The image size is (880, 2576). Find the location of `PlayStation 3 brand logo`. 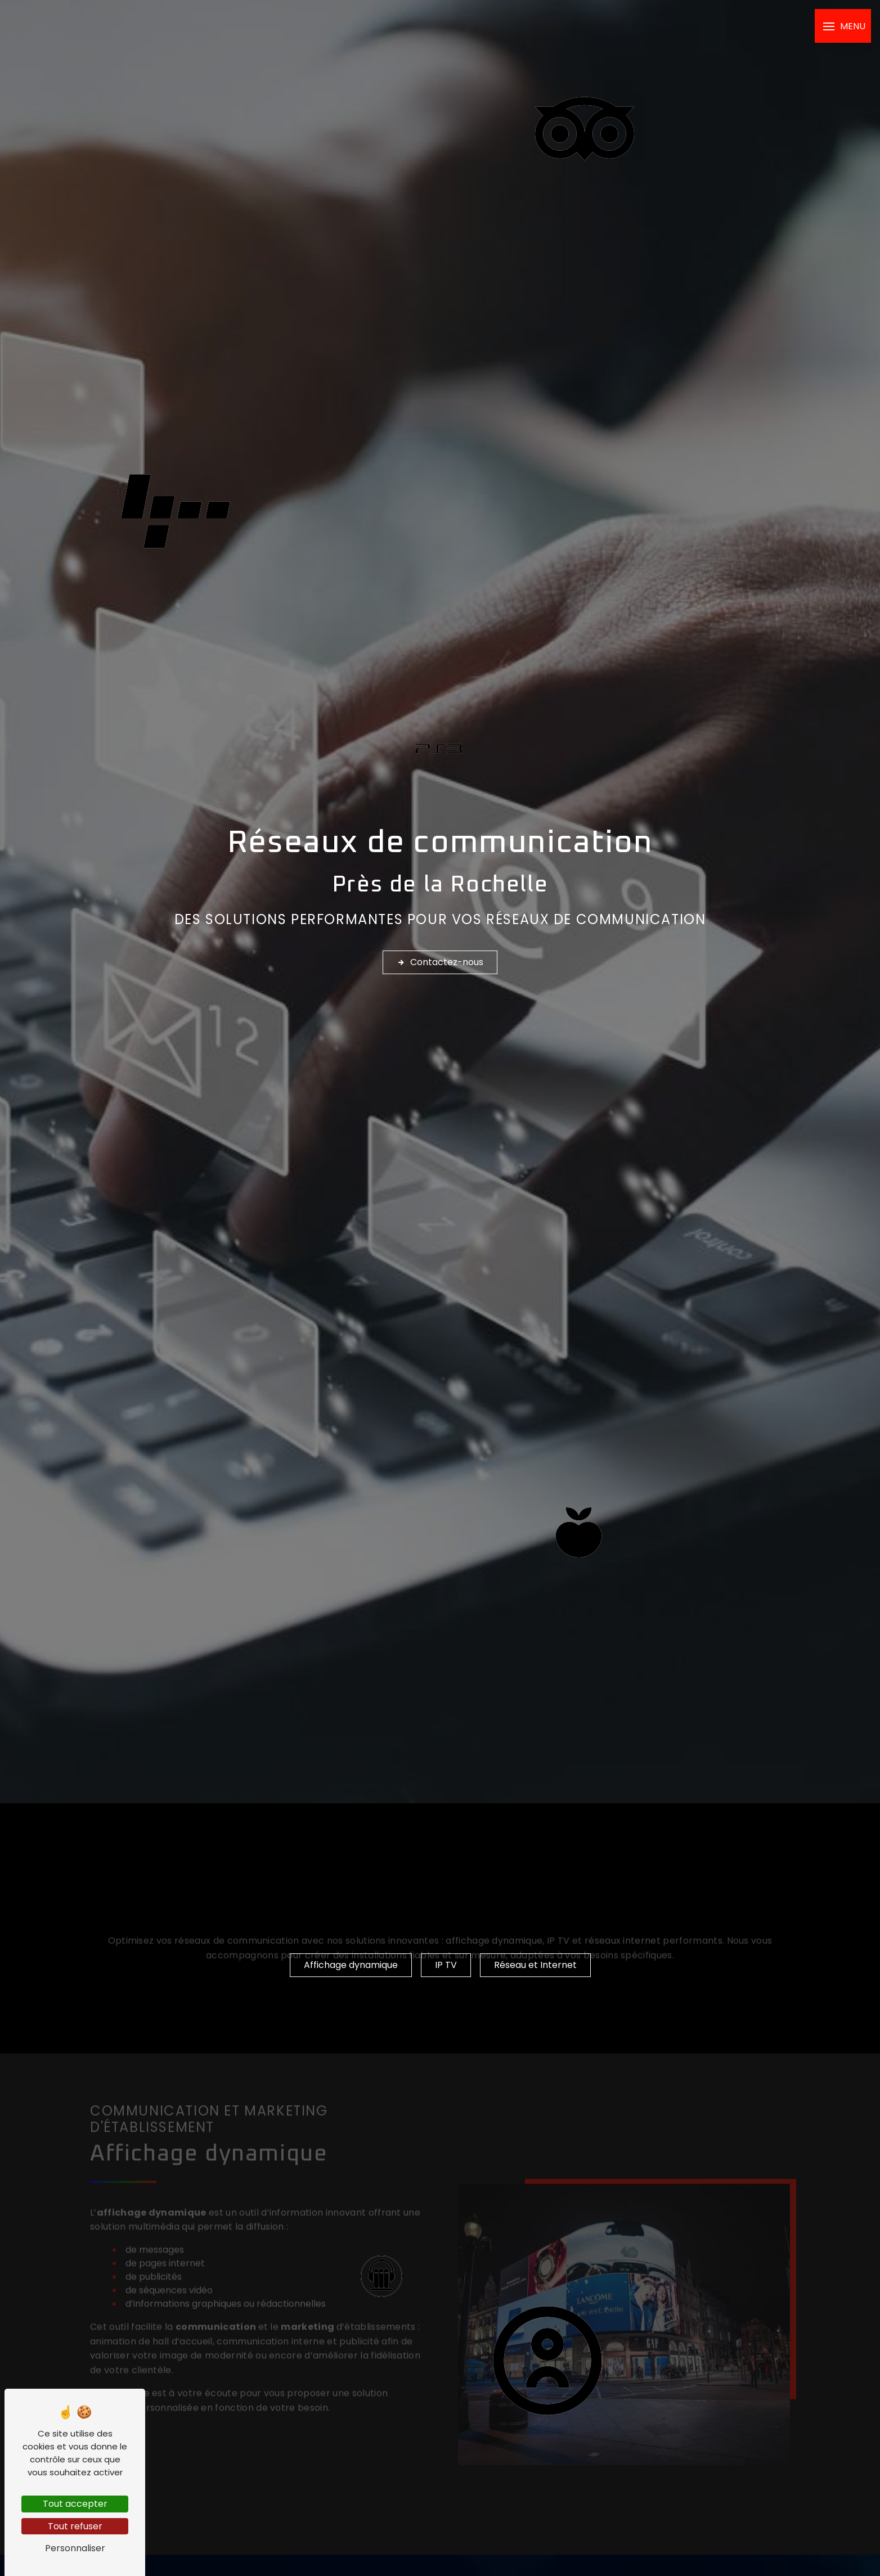

PlayStation 3 brand logo is located at coordinates (439, 749).